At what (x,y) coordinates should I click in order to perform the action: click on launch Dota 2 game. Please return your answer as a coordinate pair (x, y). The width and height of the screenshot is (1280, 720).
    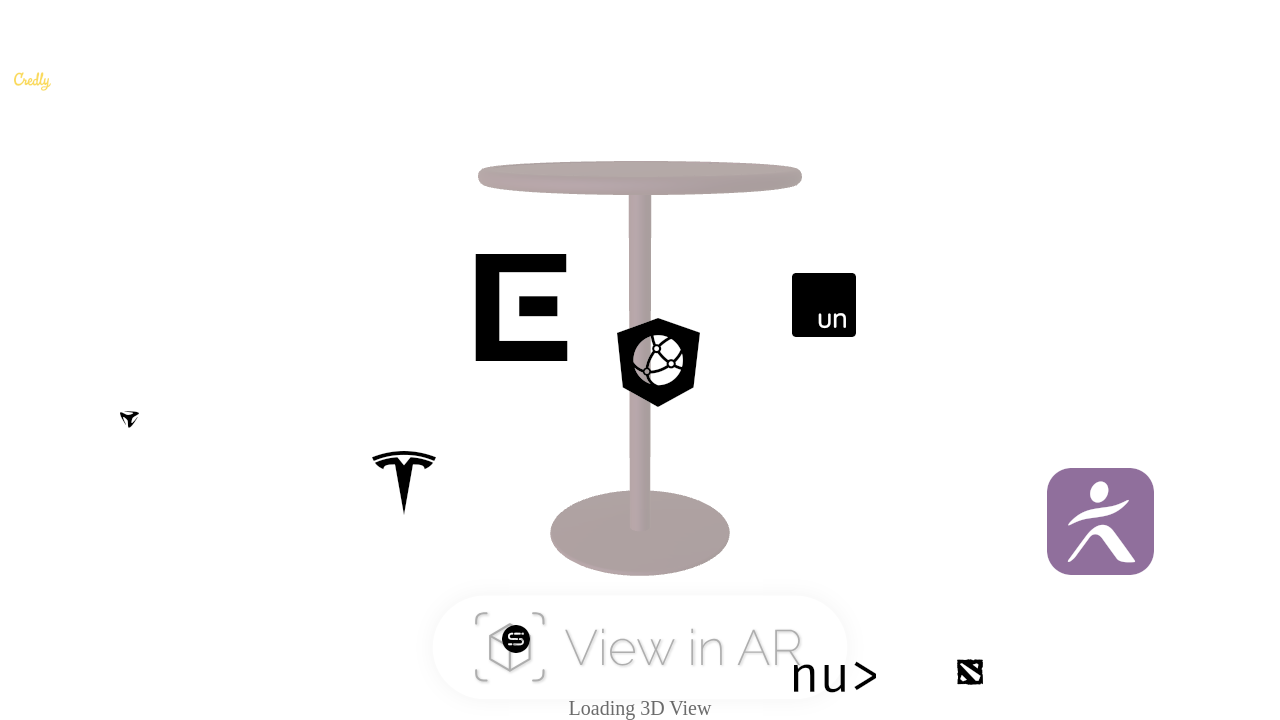
    Looking at the image, I should click on (970, 672).